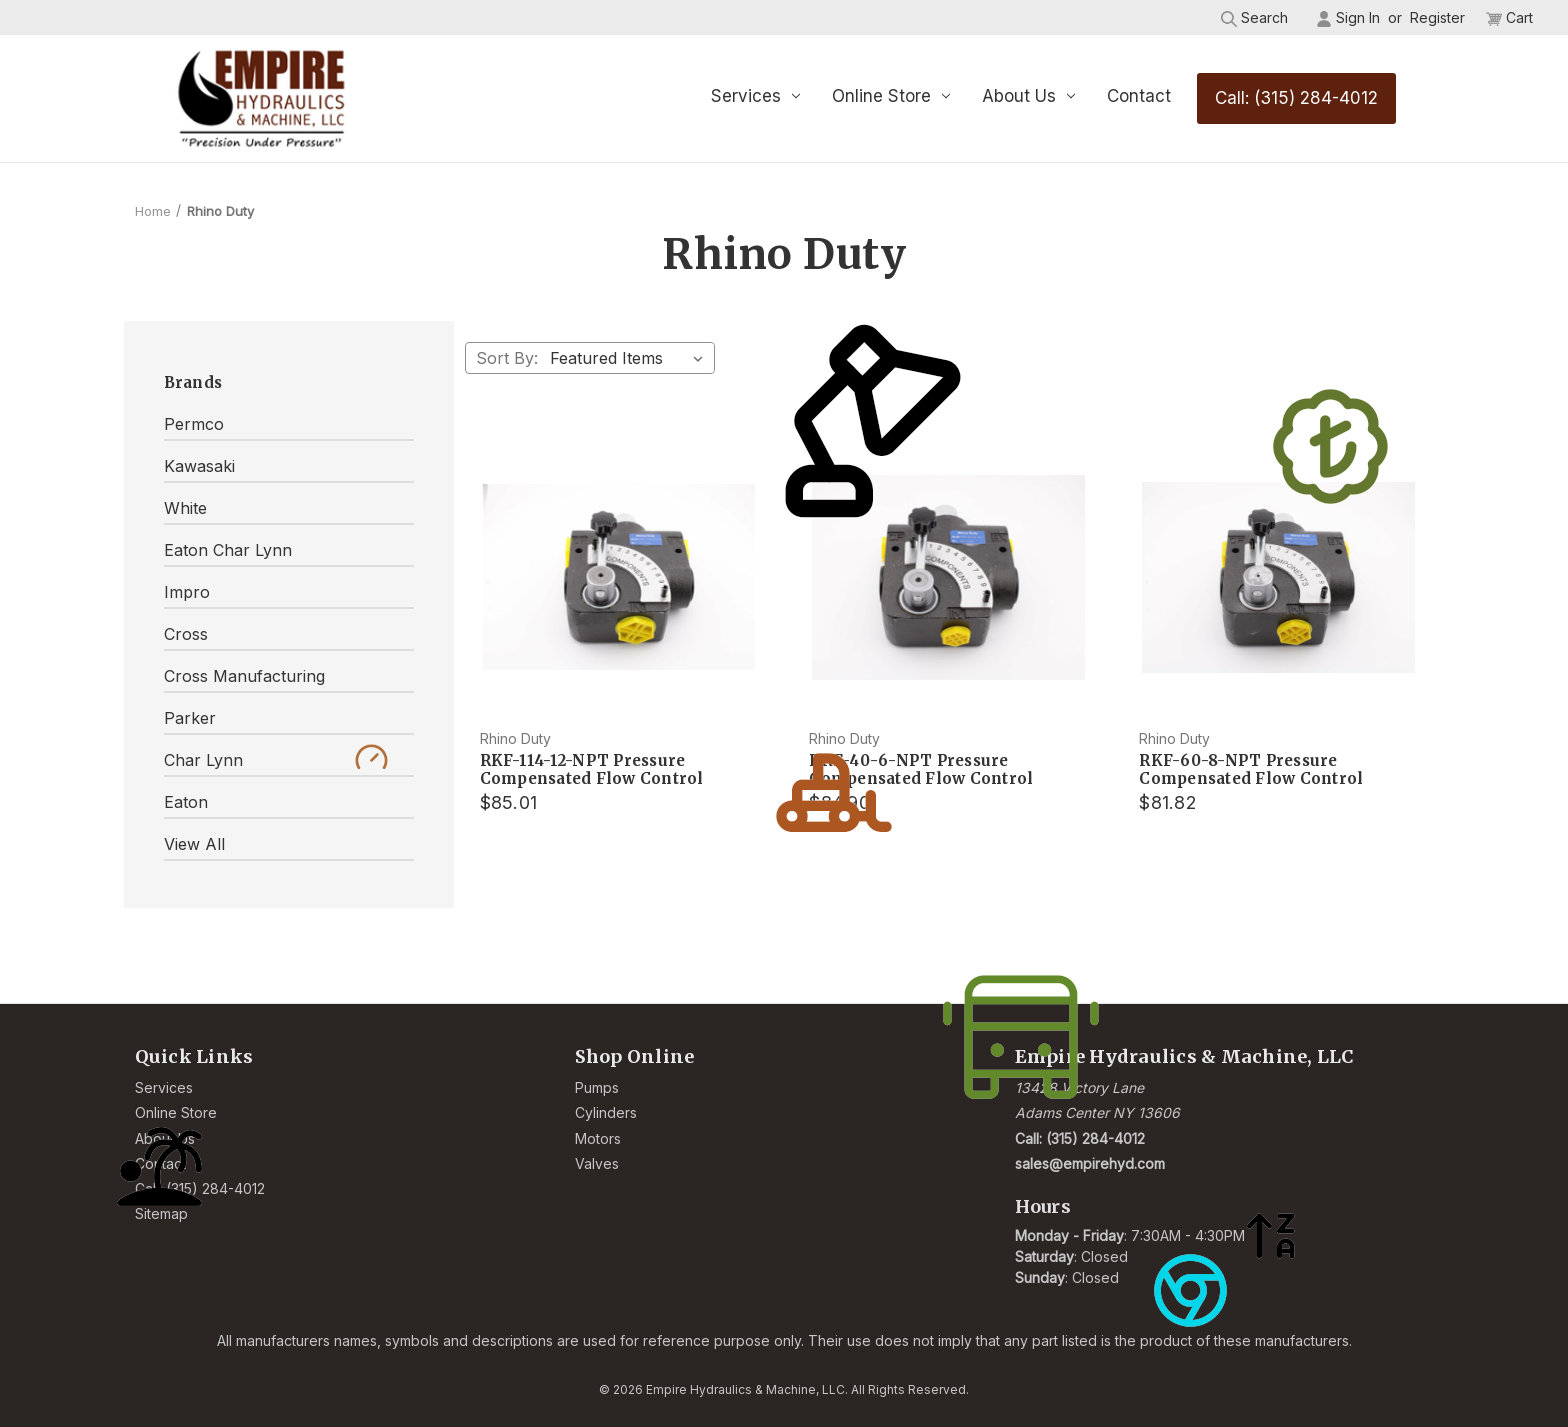 The width and height of the screenshot is (1568, 1427). I want to click on view bus routes or schedules, so click(1021, 1037).